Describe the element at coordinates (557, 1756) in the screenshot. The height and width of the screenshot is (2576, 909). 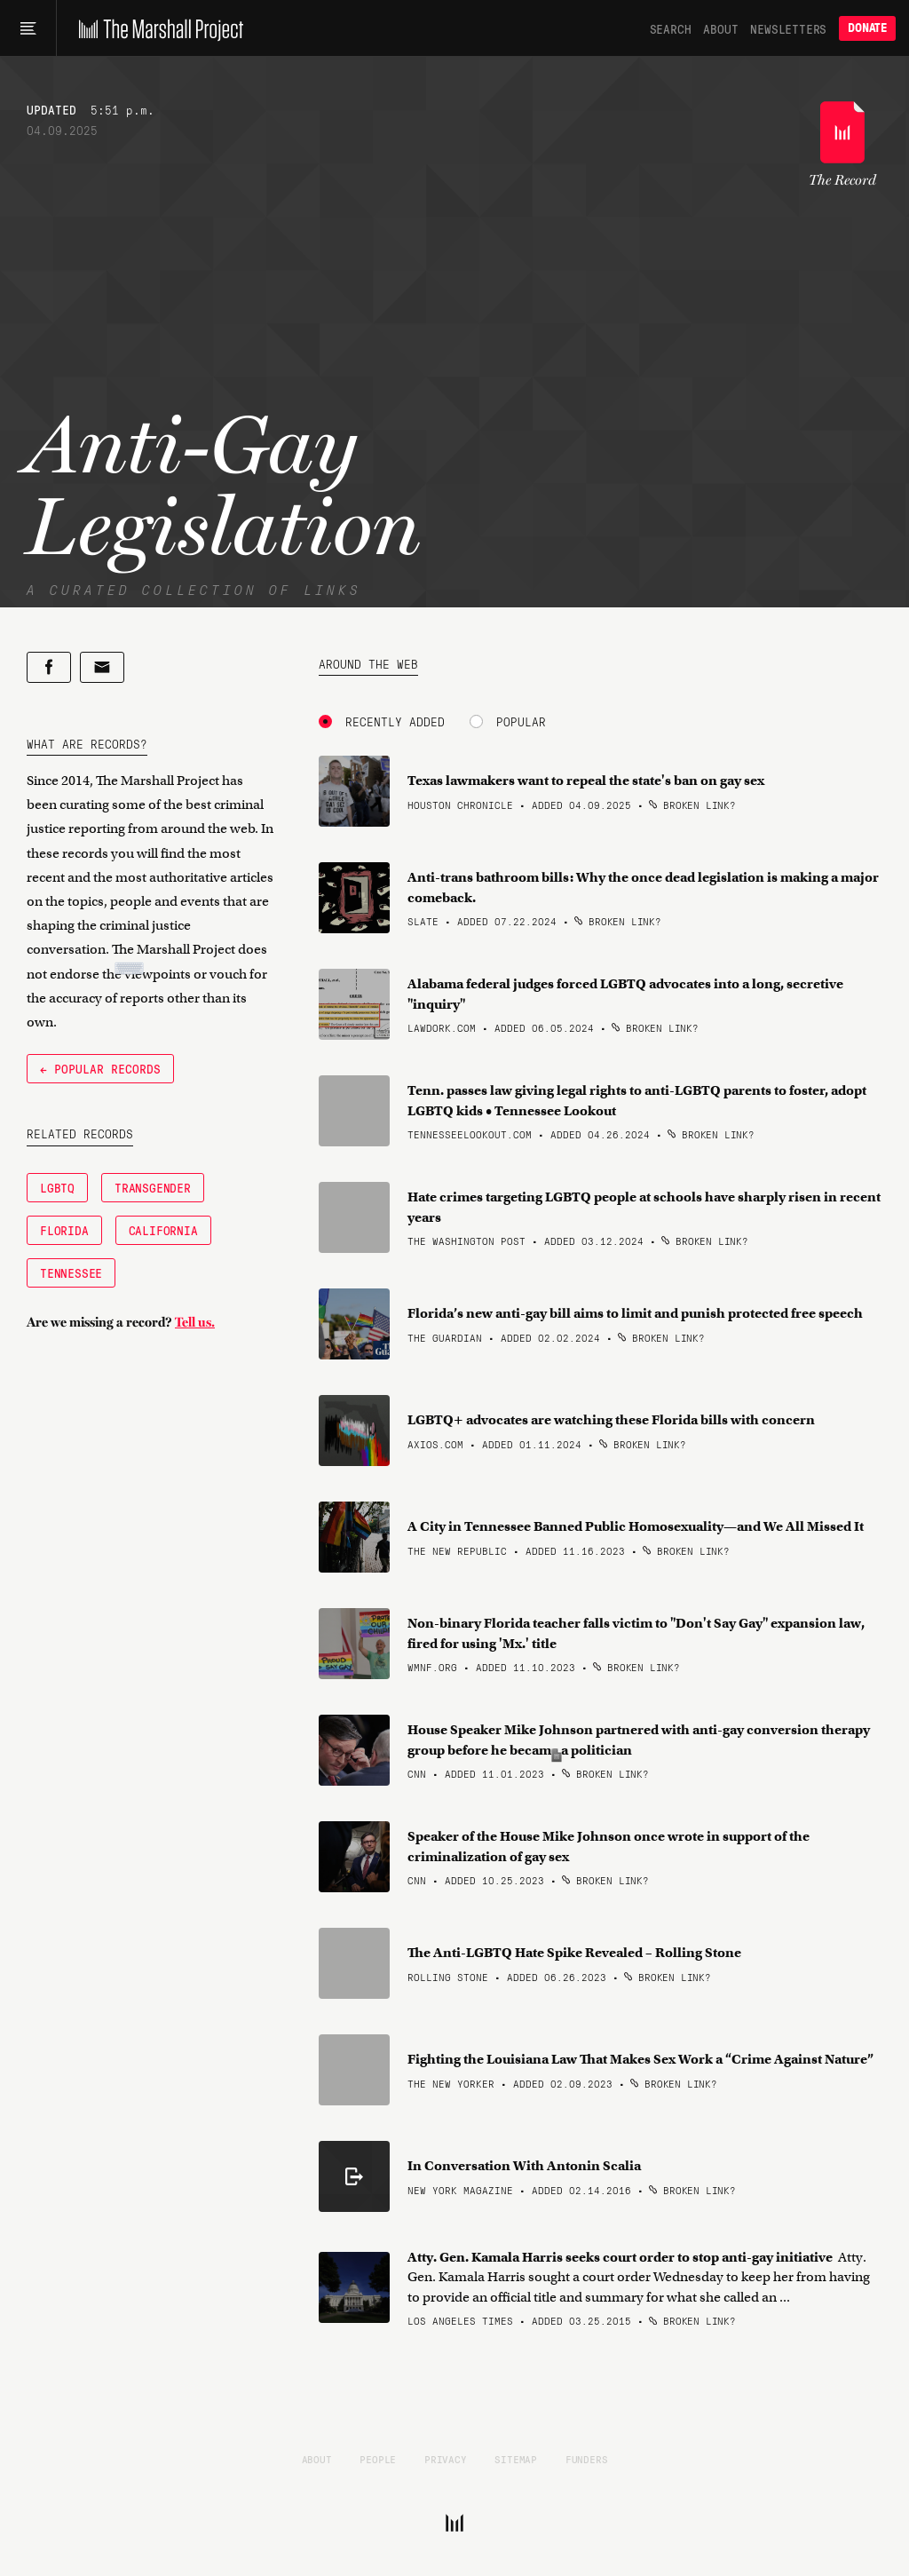
I see `open a kvtml vocabulary file` at that location.